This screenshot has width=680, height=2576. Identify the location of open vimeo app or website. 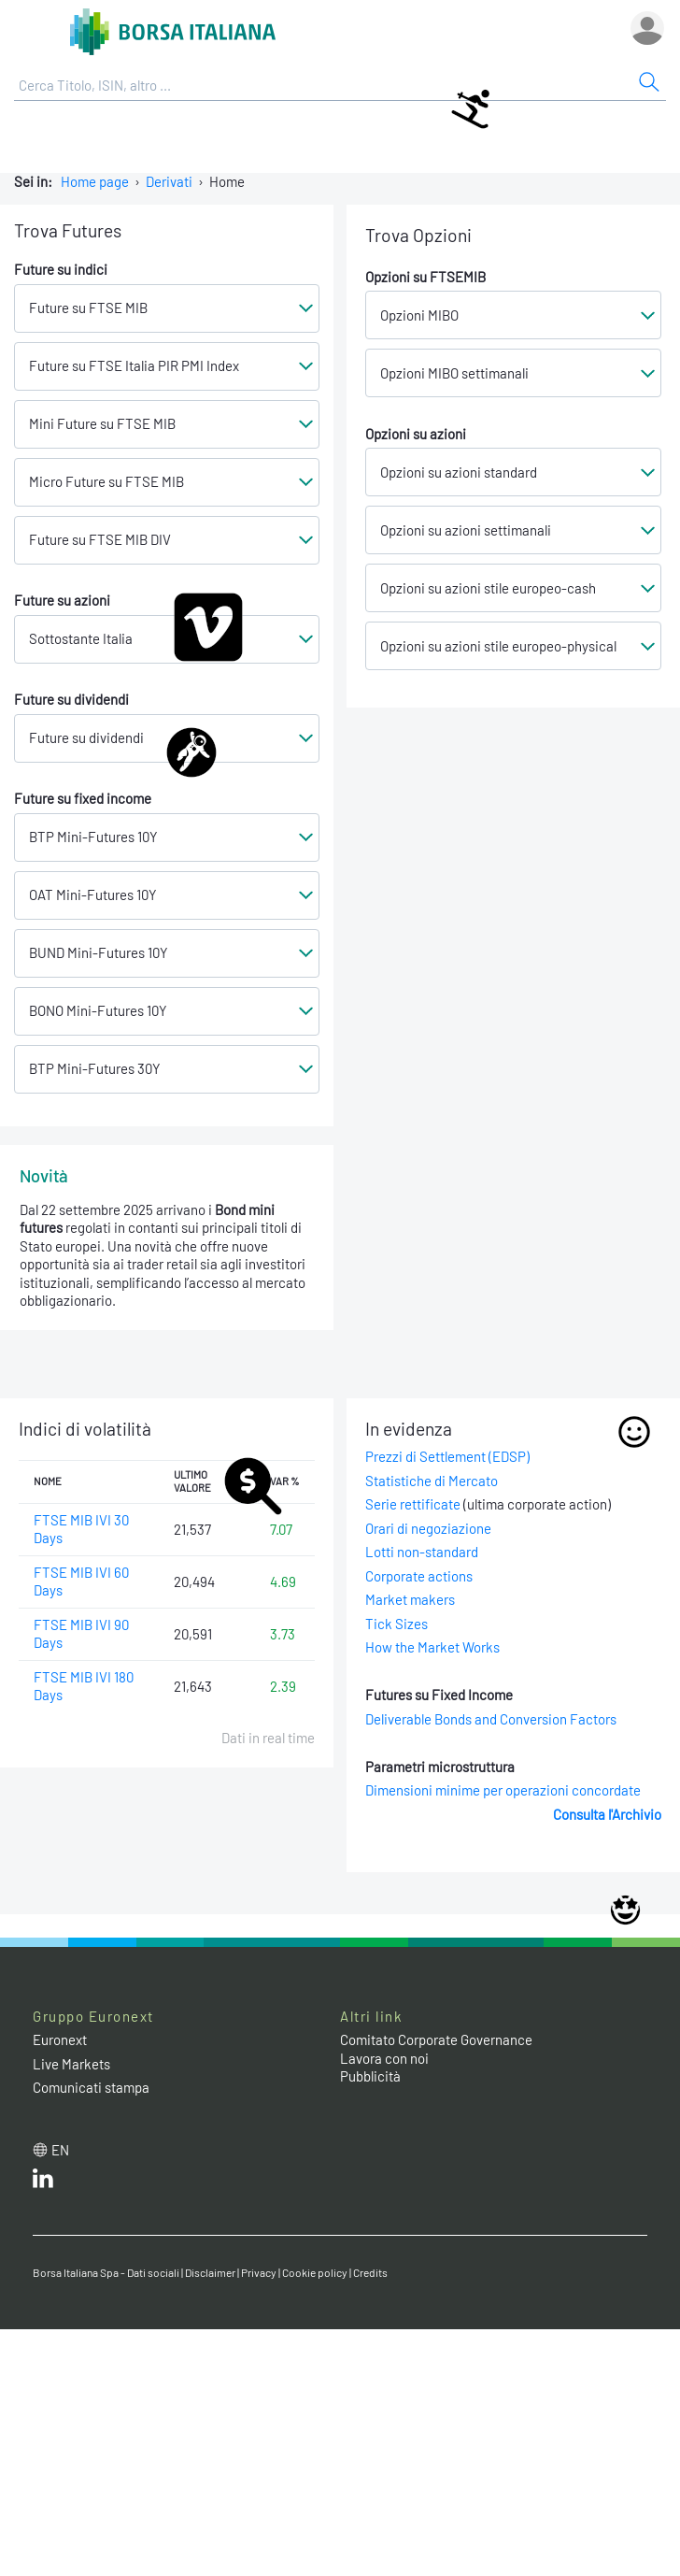
(208, 627).